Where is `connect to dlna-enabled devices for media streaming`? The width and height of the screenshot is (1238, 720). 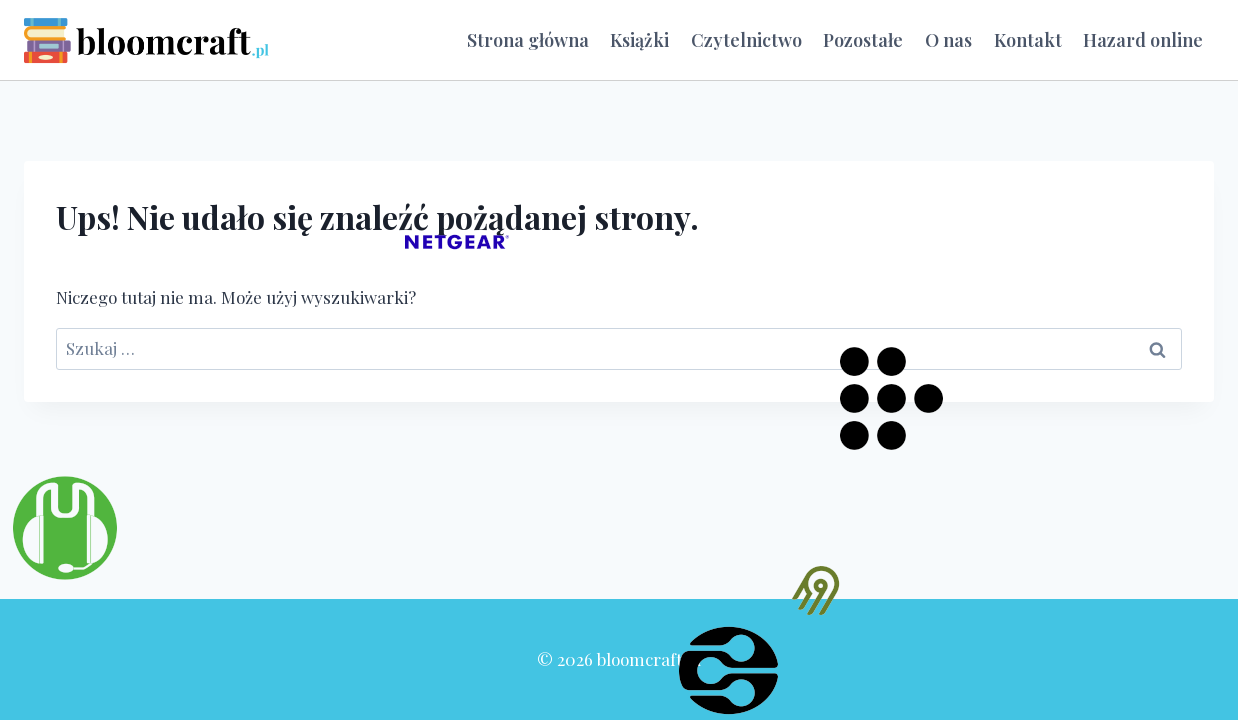 connect to dlna-enabled devices for media streaming is located at coordinates (728, 670).